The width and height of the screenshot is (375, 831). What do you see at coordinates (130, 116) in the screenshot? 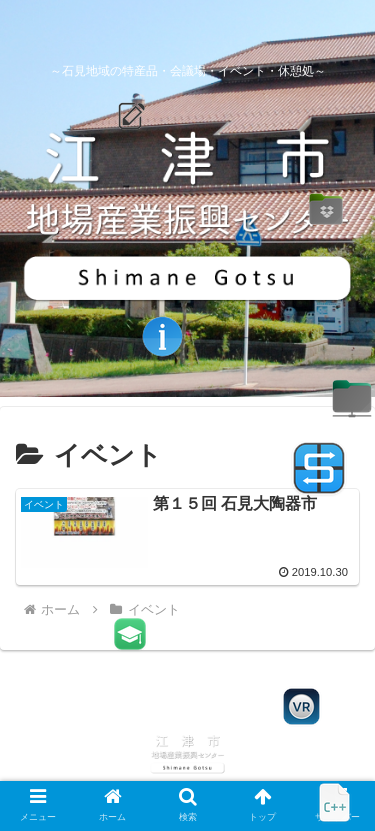
I see `open text editor application` at bounding box center [130, 116].